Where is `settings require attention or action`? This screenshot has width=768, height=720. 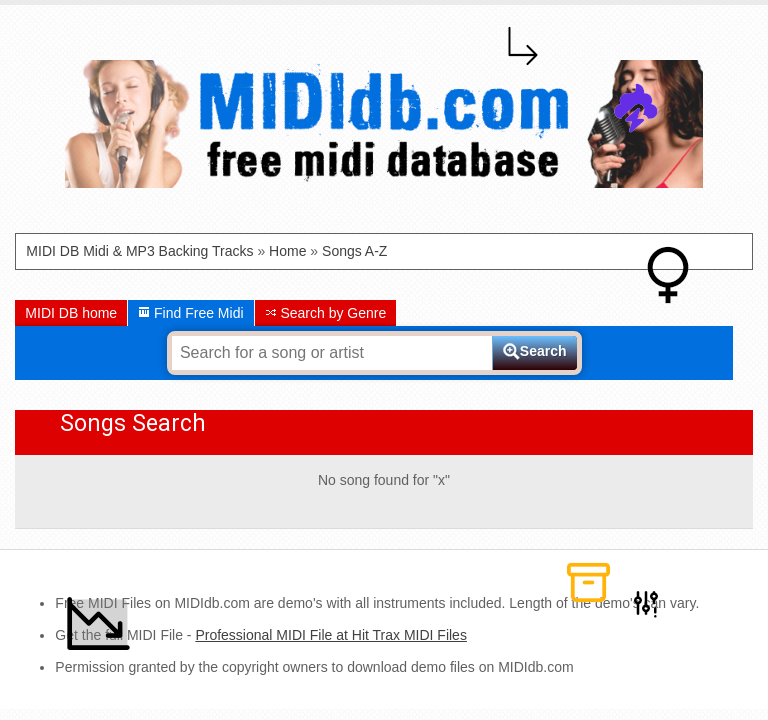 settings require attention or action is located at coordinates (646, 603).